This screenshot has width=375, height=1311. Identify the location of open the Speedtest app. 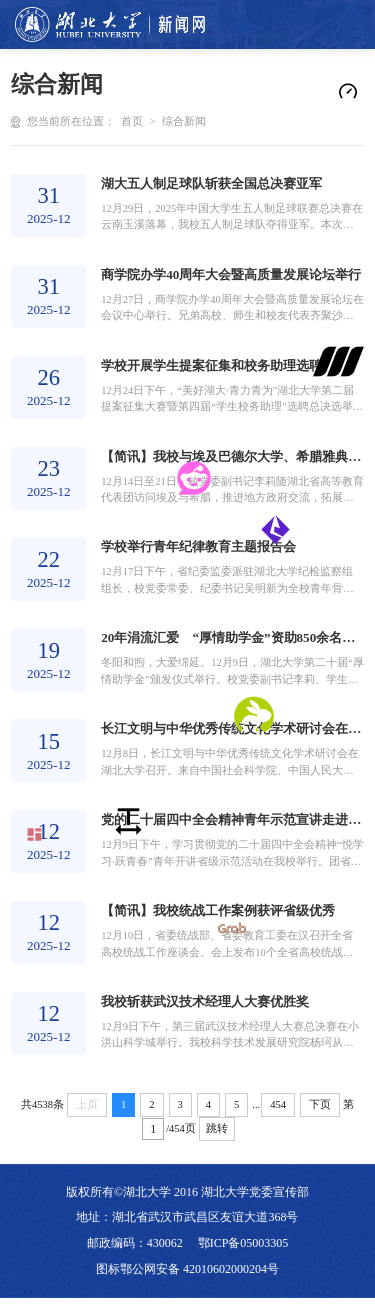
(348, 91).